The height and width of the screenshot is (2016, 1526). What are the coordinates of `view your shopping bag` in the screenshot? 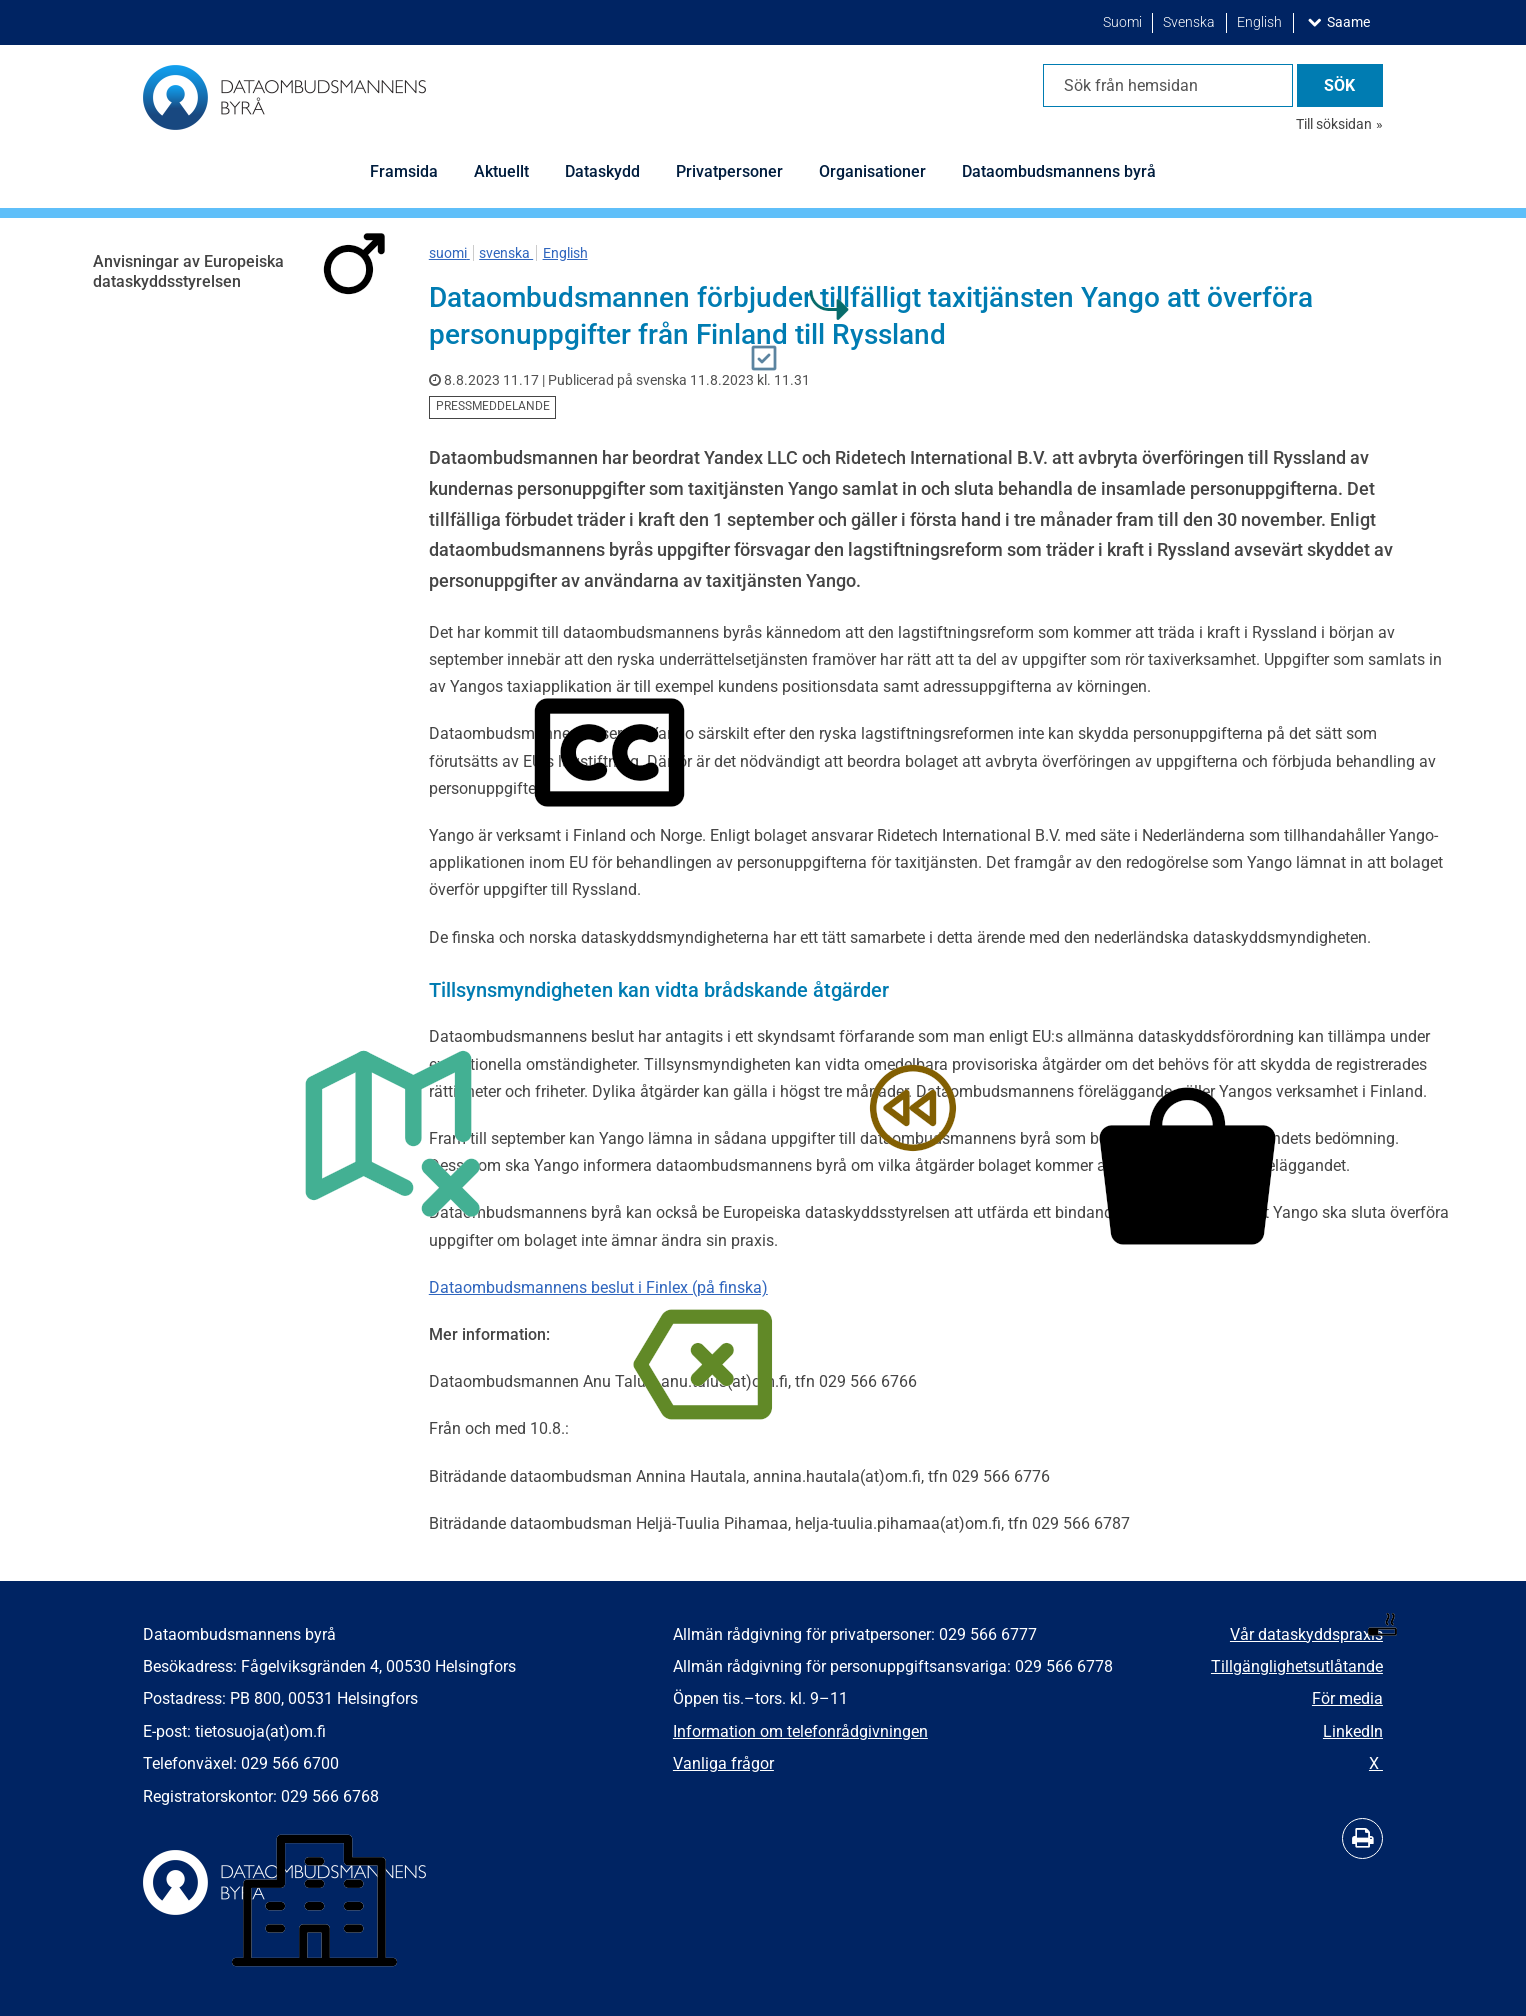 It's located at (1187, 1175).